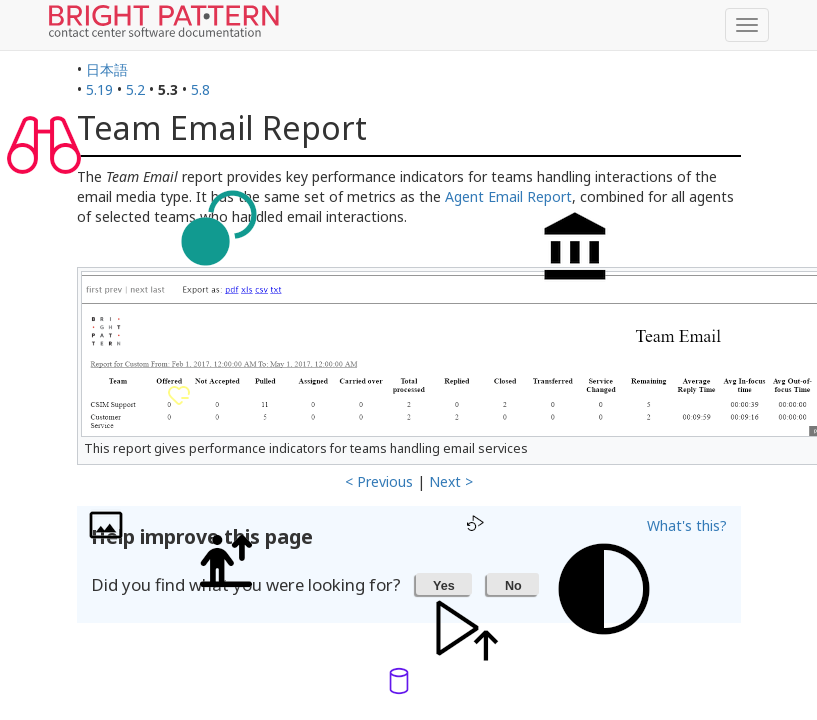 This screenshot has height=720, width=817. Describe the element at coordinates (226, 561) in the screenshot. I see `upload user profile or data` at that location.